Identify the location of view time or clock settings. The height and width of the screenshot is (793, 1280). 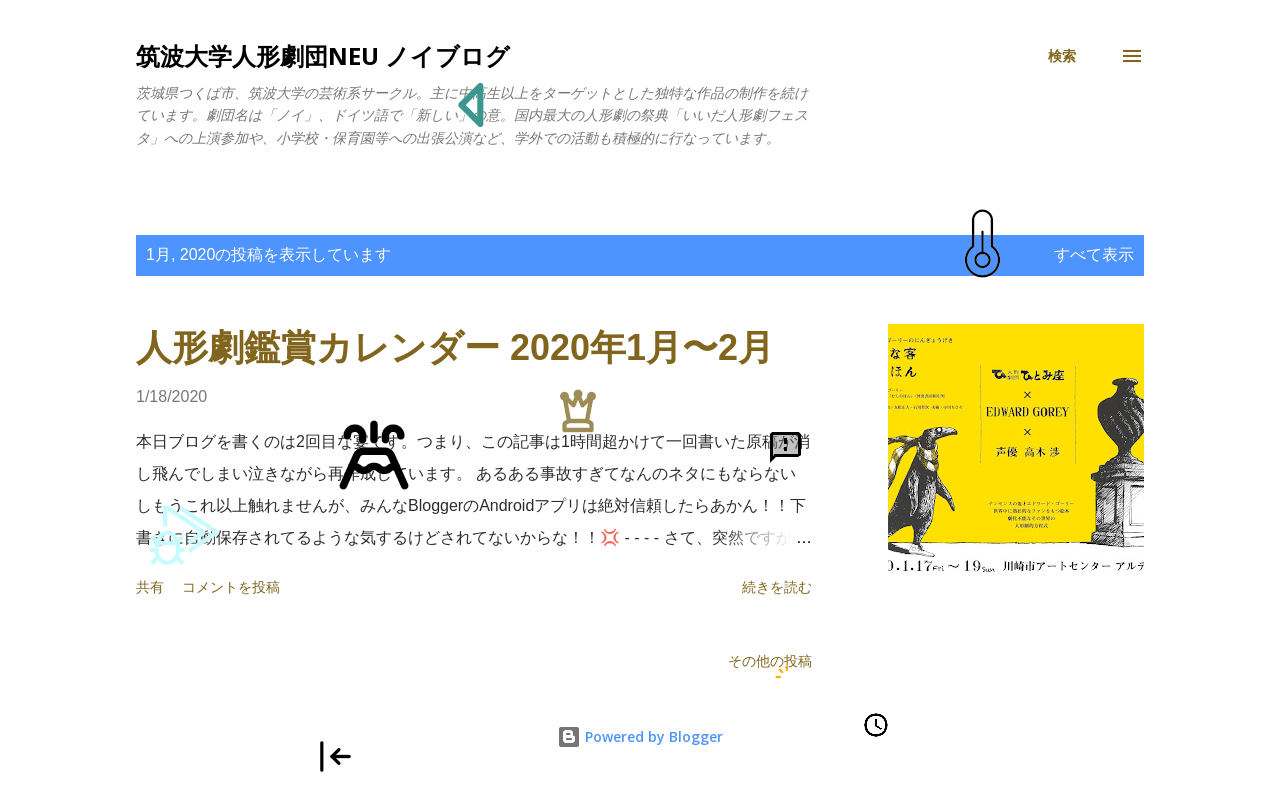
(876, 725).